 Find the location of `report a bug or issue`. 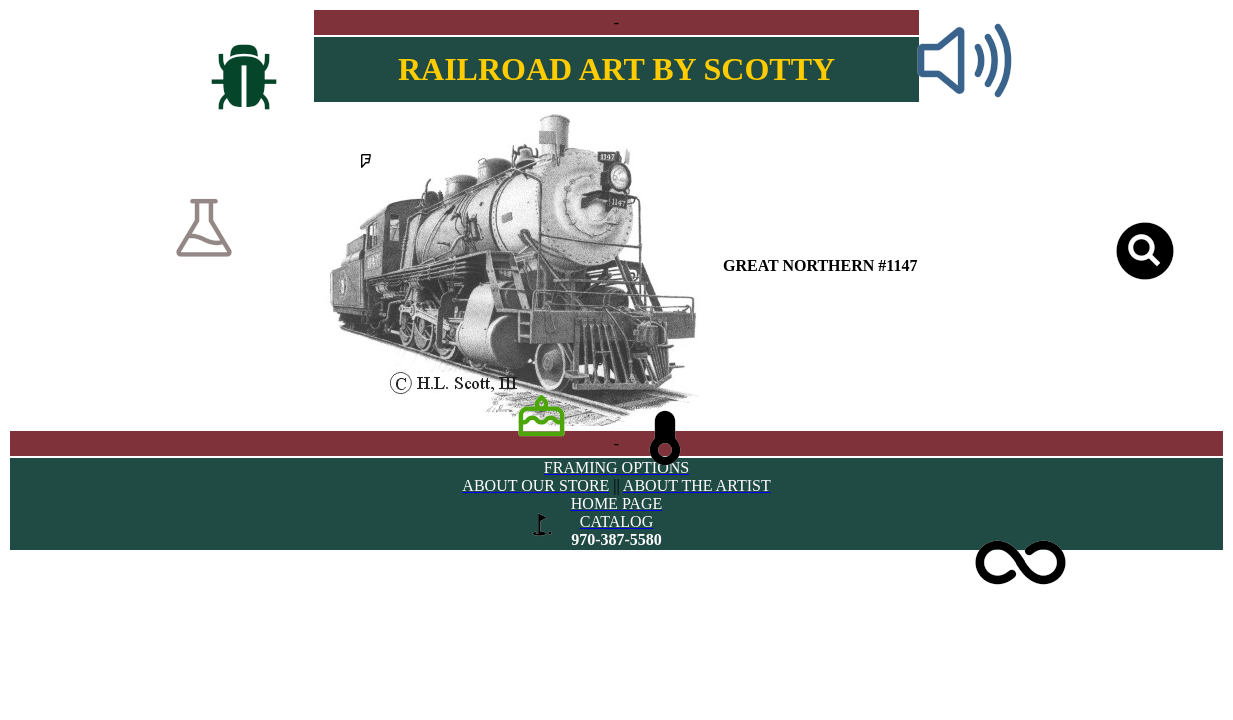

report a bug or issue is located at coordinates (244, 77).